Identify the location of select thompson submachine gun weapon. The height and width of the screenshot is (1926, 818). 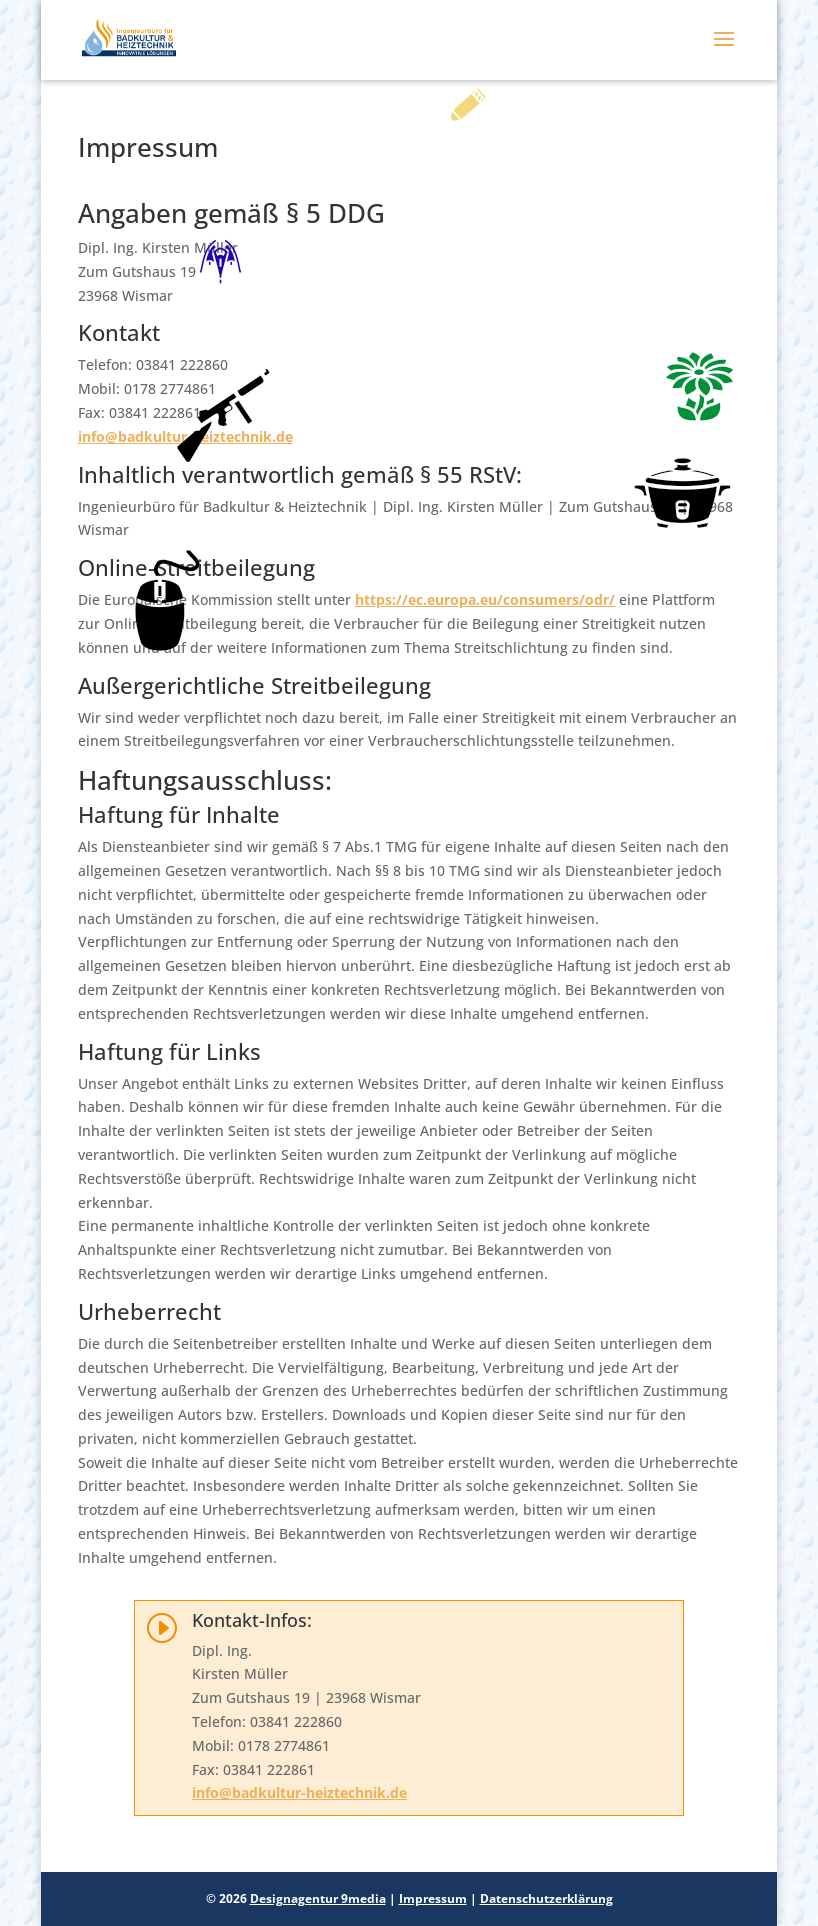
(223, 415).